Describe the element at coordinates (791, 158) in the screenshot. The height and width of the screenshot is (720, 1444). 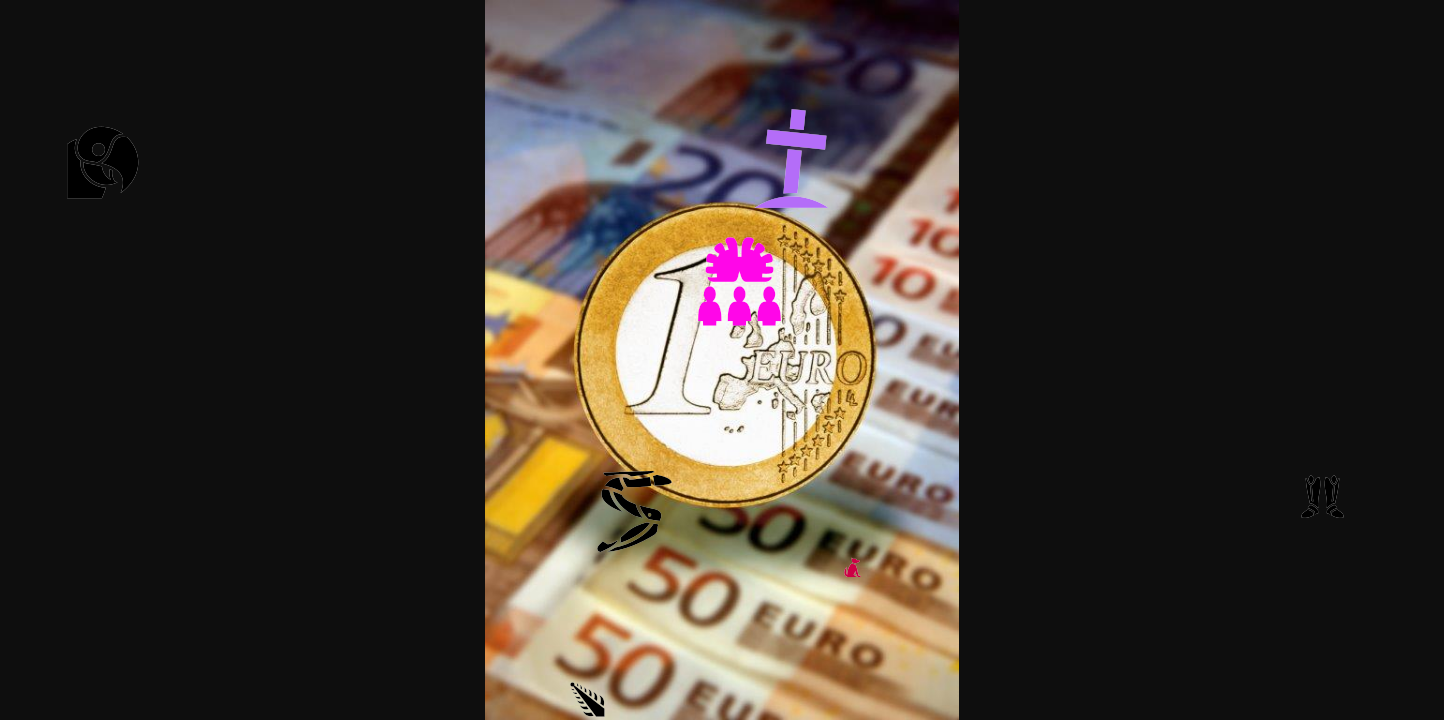
I see `indicates a cemetery or graveyard location` at that location.